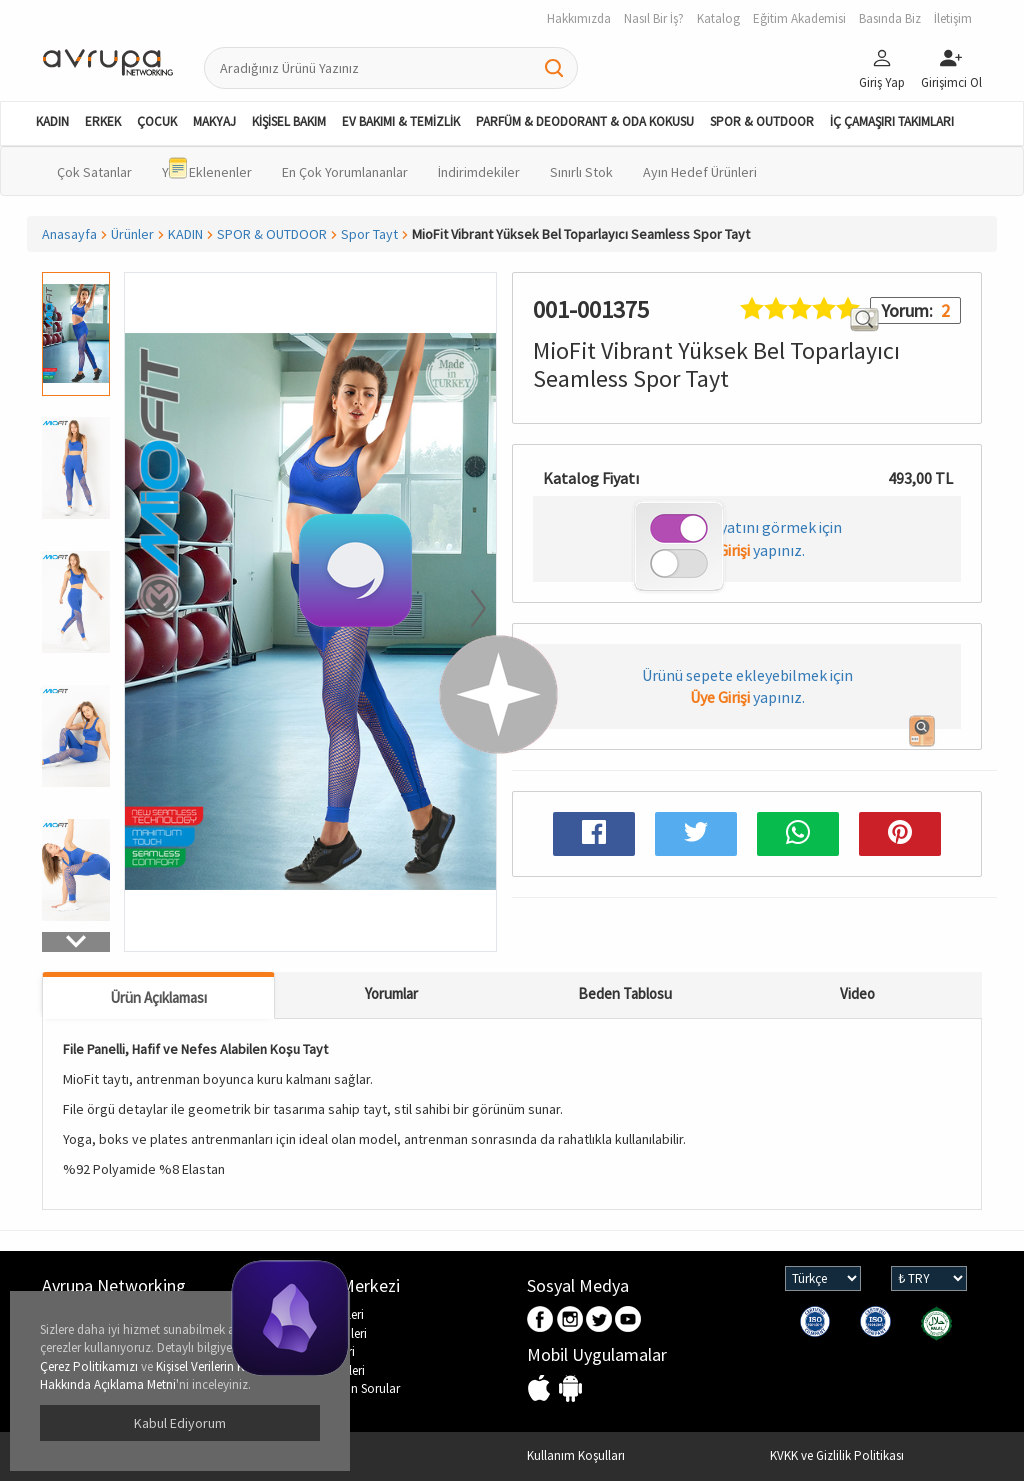  I want to click on open obsidian note-taking app, so click(290, 1318).